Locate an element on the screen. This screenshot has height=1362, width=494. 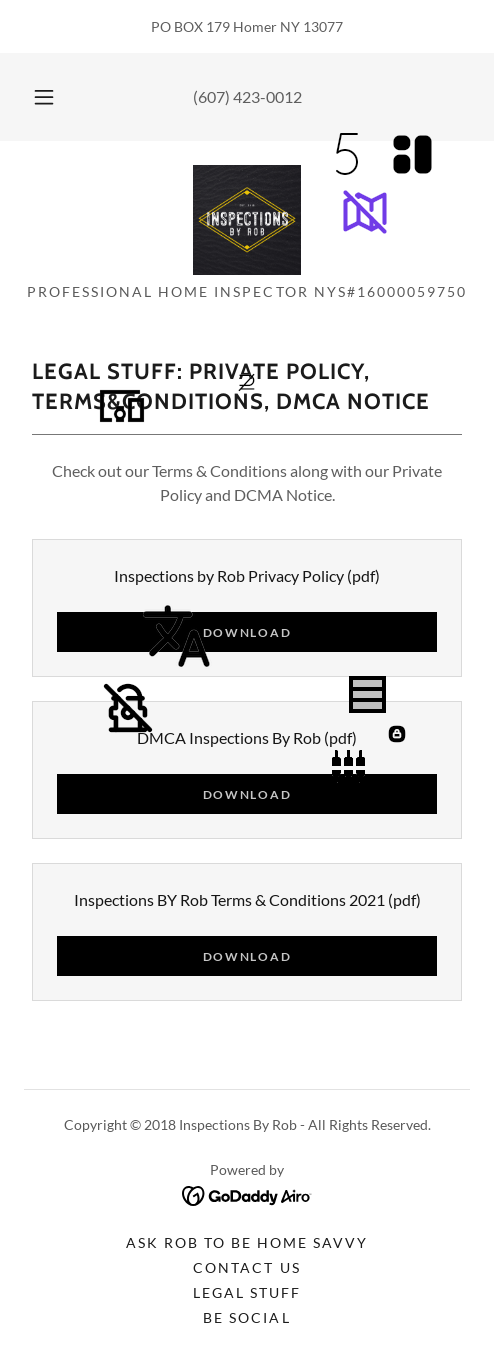
indicates the number five in a list or sequence is located at coordinates (347, 154).